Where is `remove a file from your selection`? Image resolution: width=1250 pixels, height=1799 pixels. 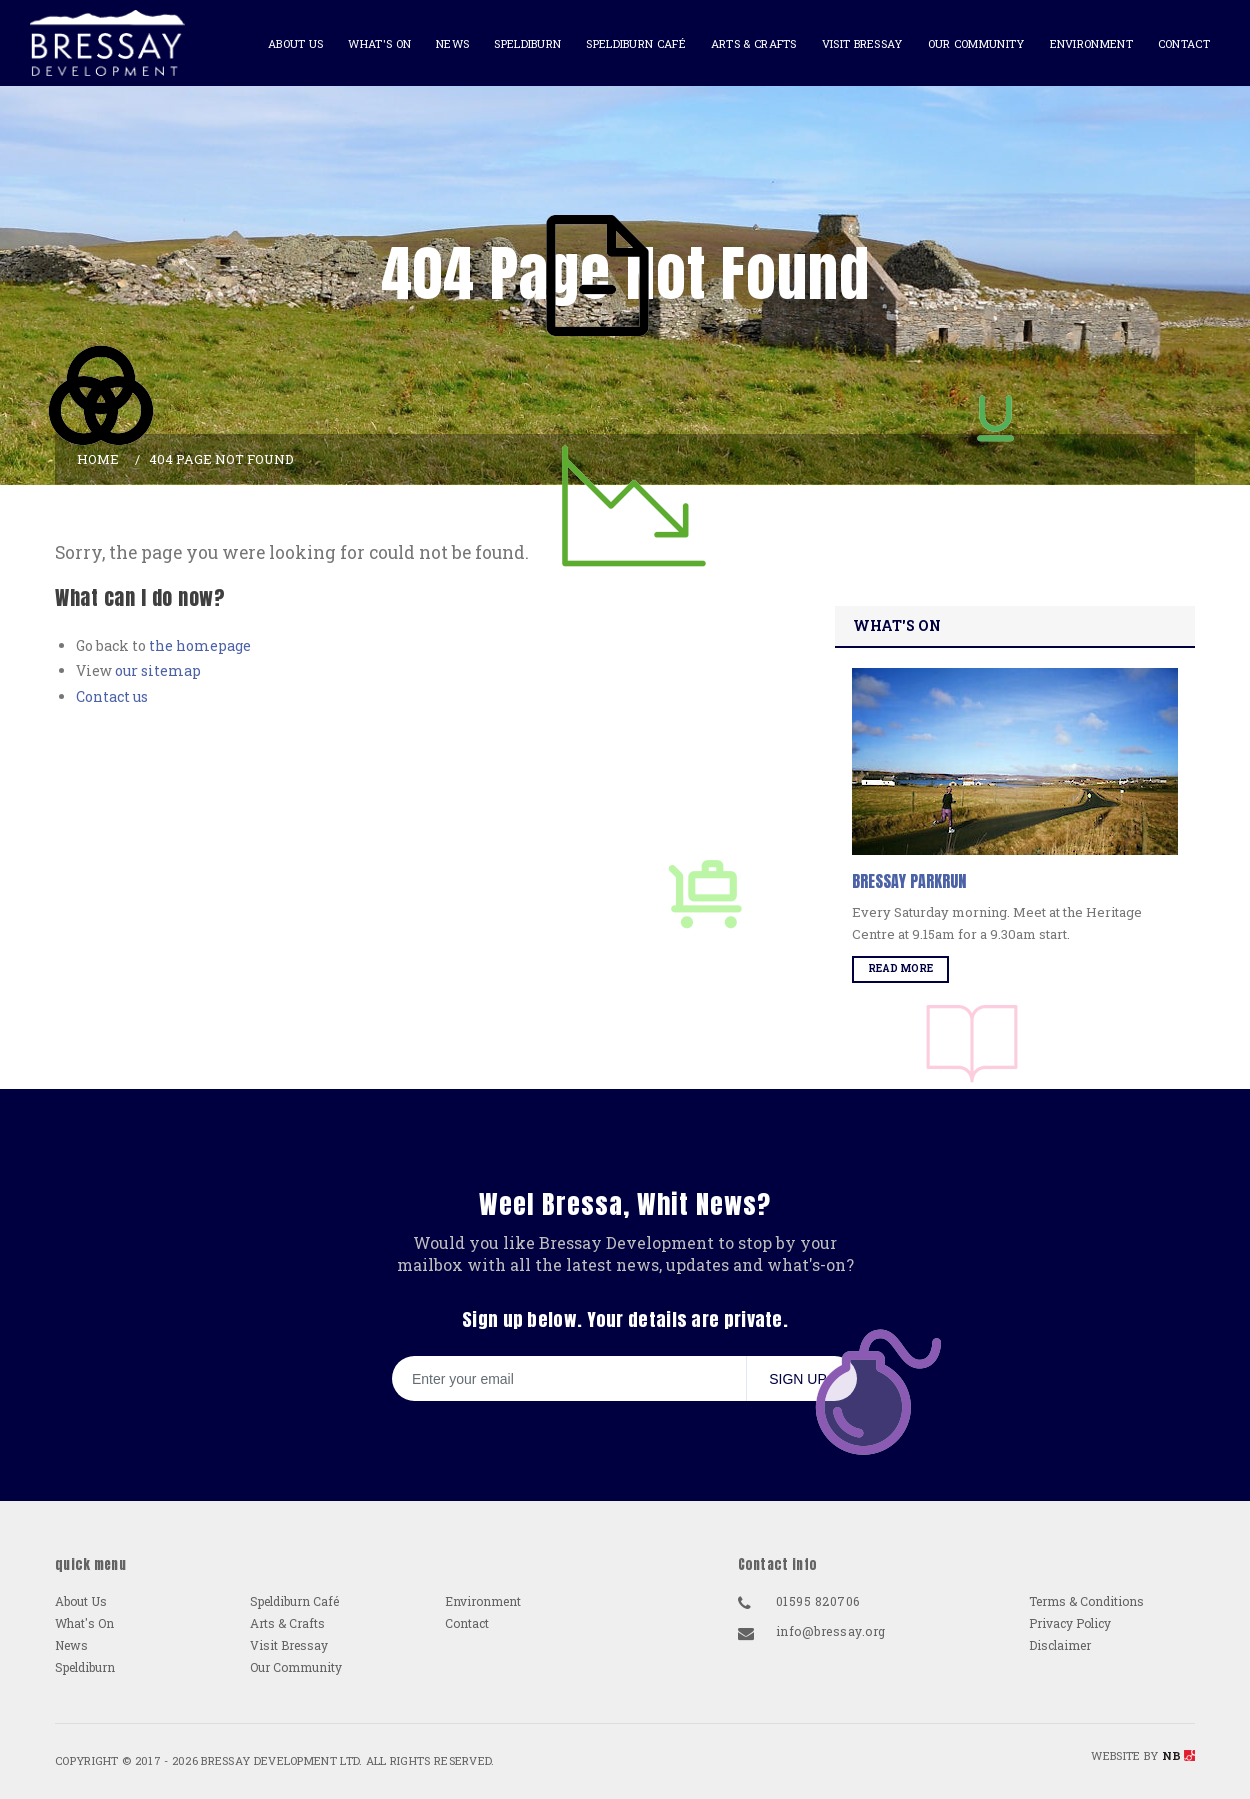 remove a file from your selection is located at coordinates (597, 275).